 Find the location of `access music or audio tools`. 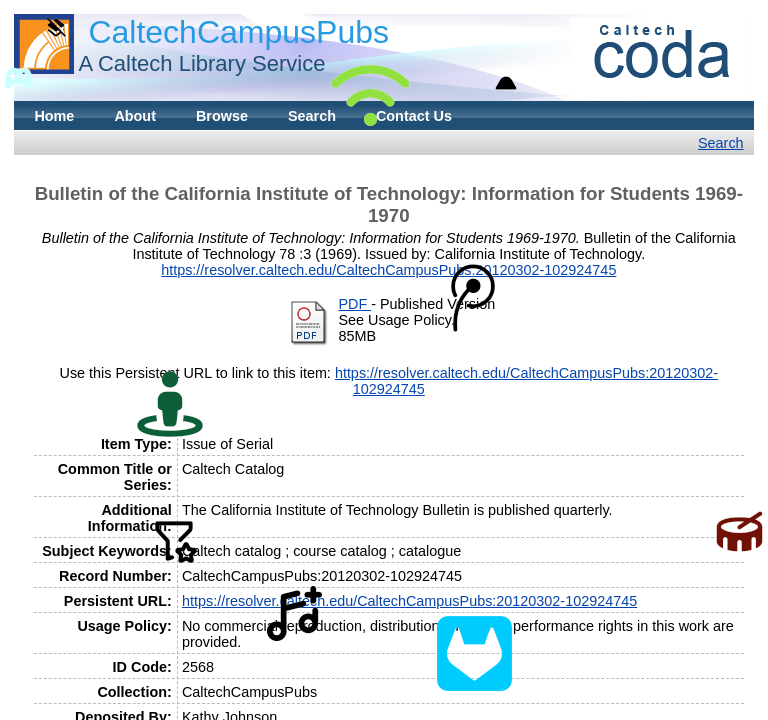

access music or audio tools is located at coordinates (739, 531).